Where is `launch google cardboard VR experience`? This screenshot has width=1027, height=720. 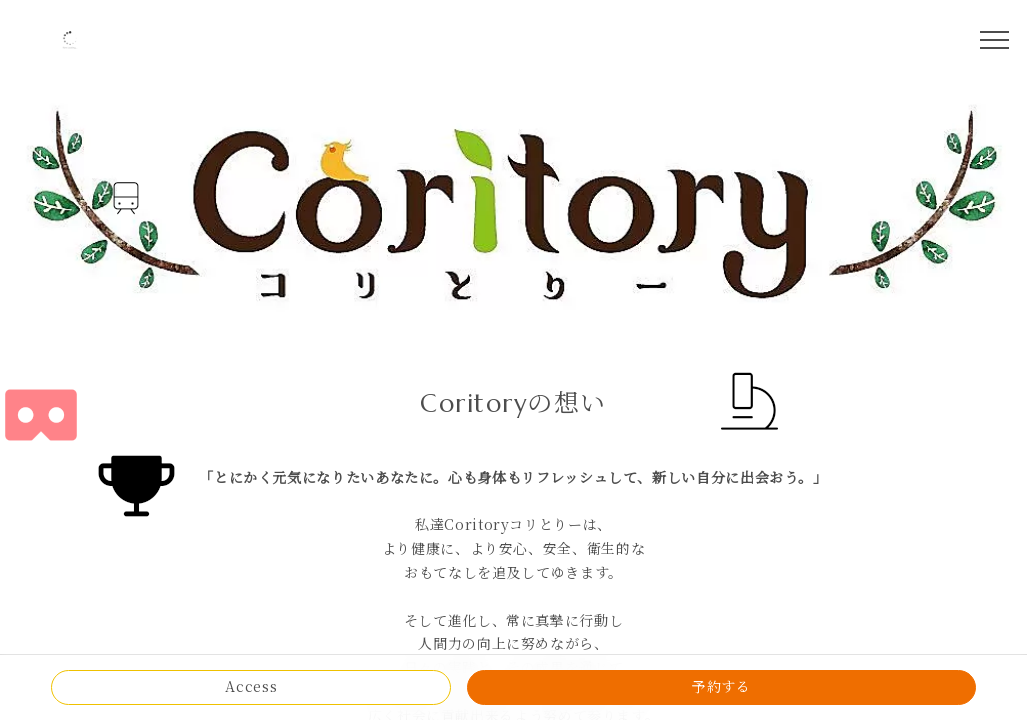 launch google cardboard VR experience is located at coordinates (41, 415).